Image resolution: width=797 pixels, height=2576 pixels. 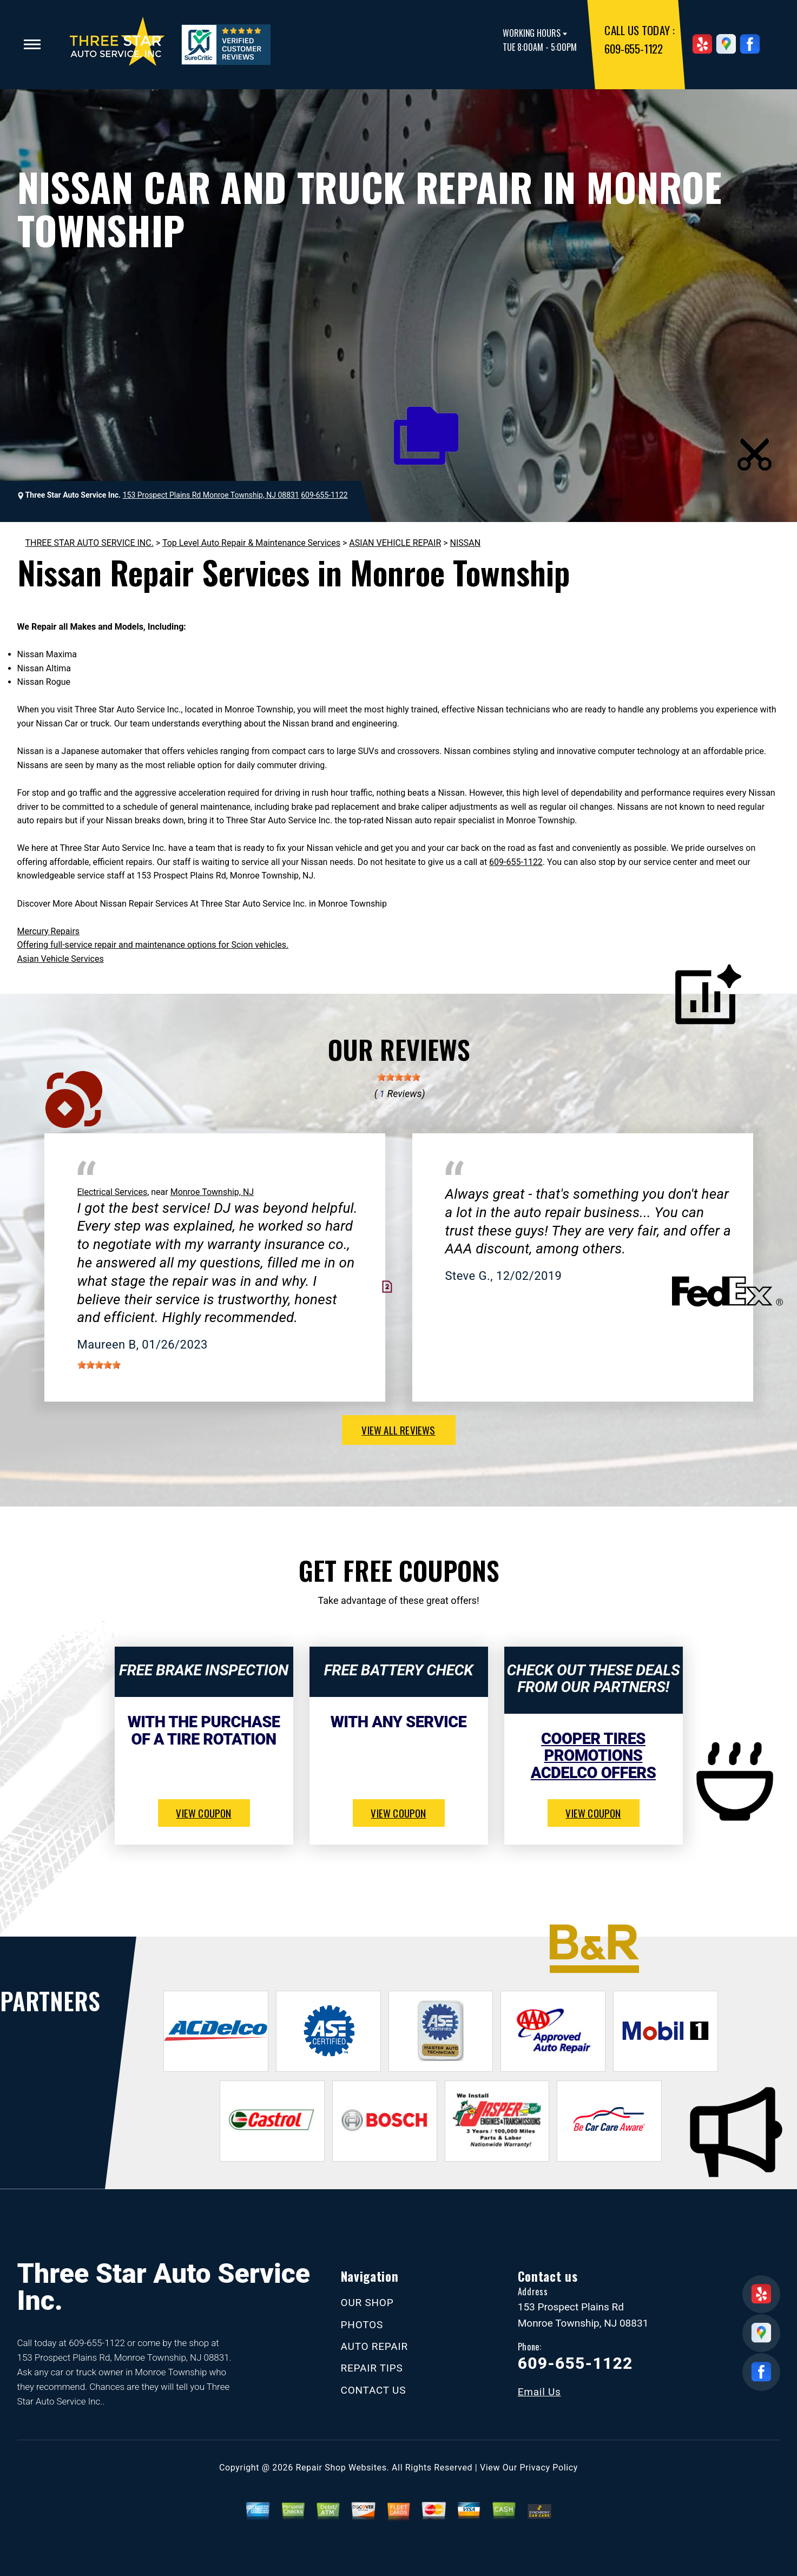 I want to click on access your folders, so click(x=426, y=435).